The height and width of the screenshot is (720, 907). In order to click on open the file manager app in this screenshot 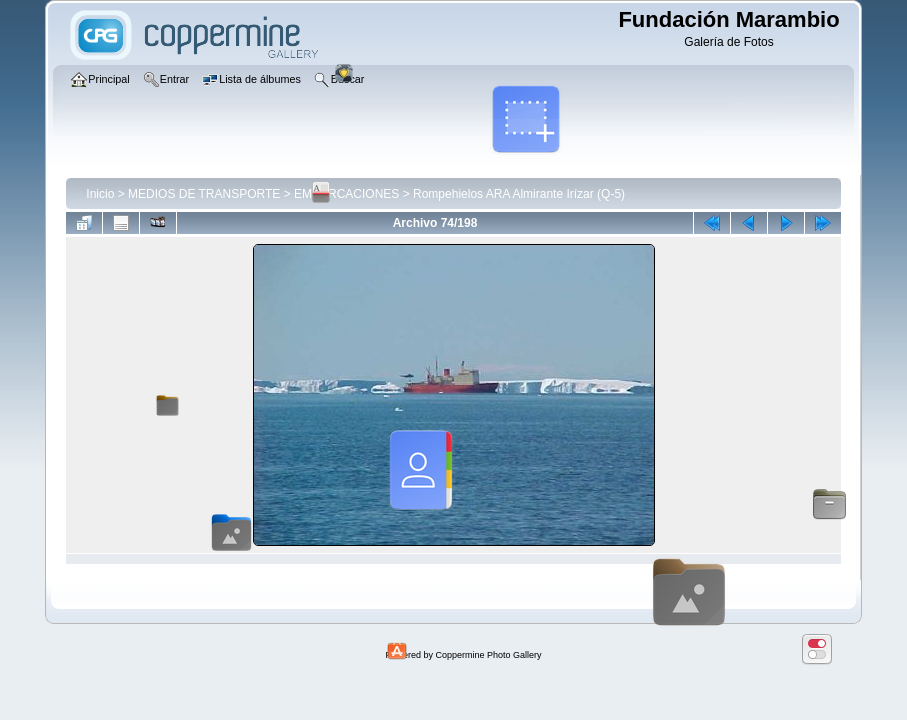, I will do `click(829, 503)`.